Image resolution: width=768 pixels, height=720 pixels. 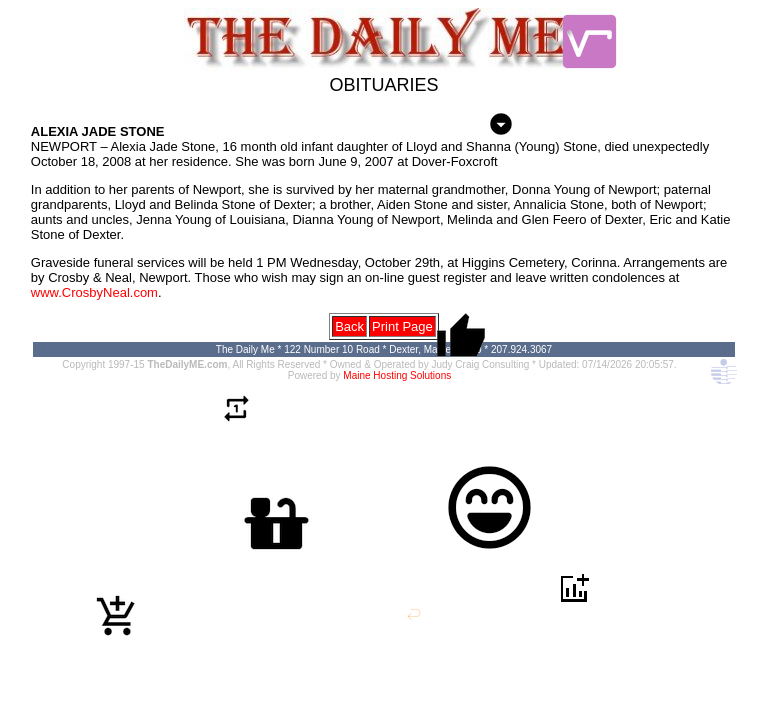 I want to click on react with a laughing emoji, so click(x=489, y=507).